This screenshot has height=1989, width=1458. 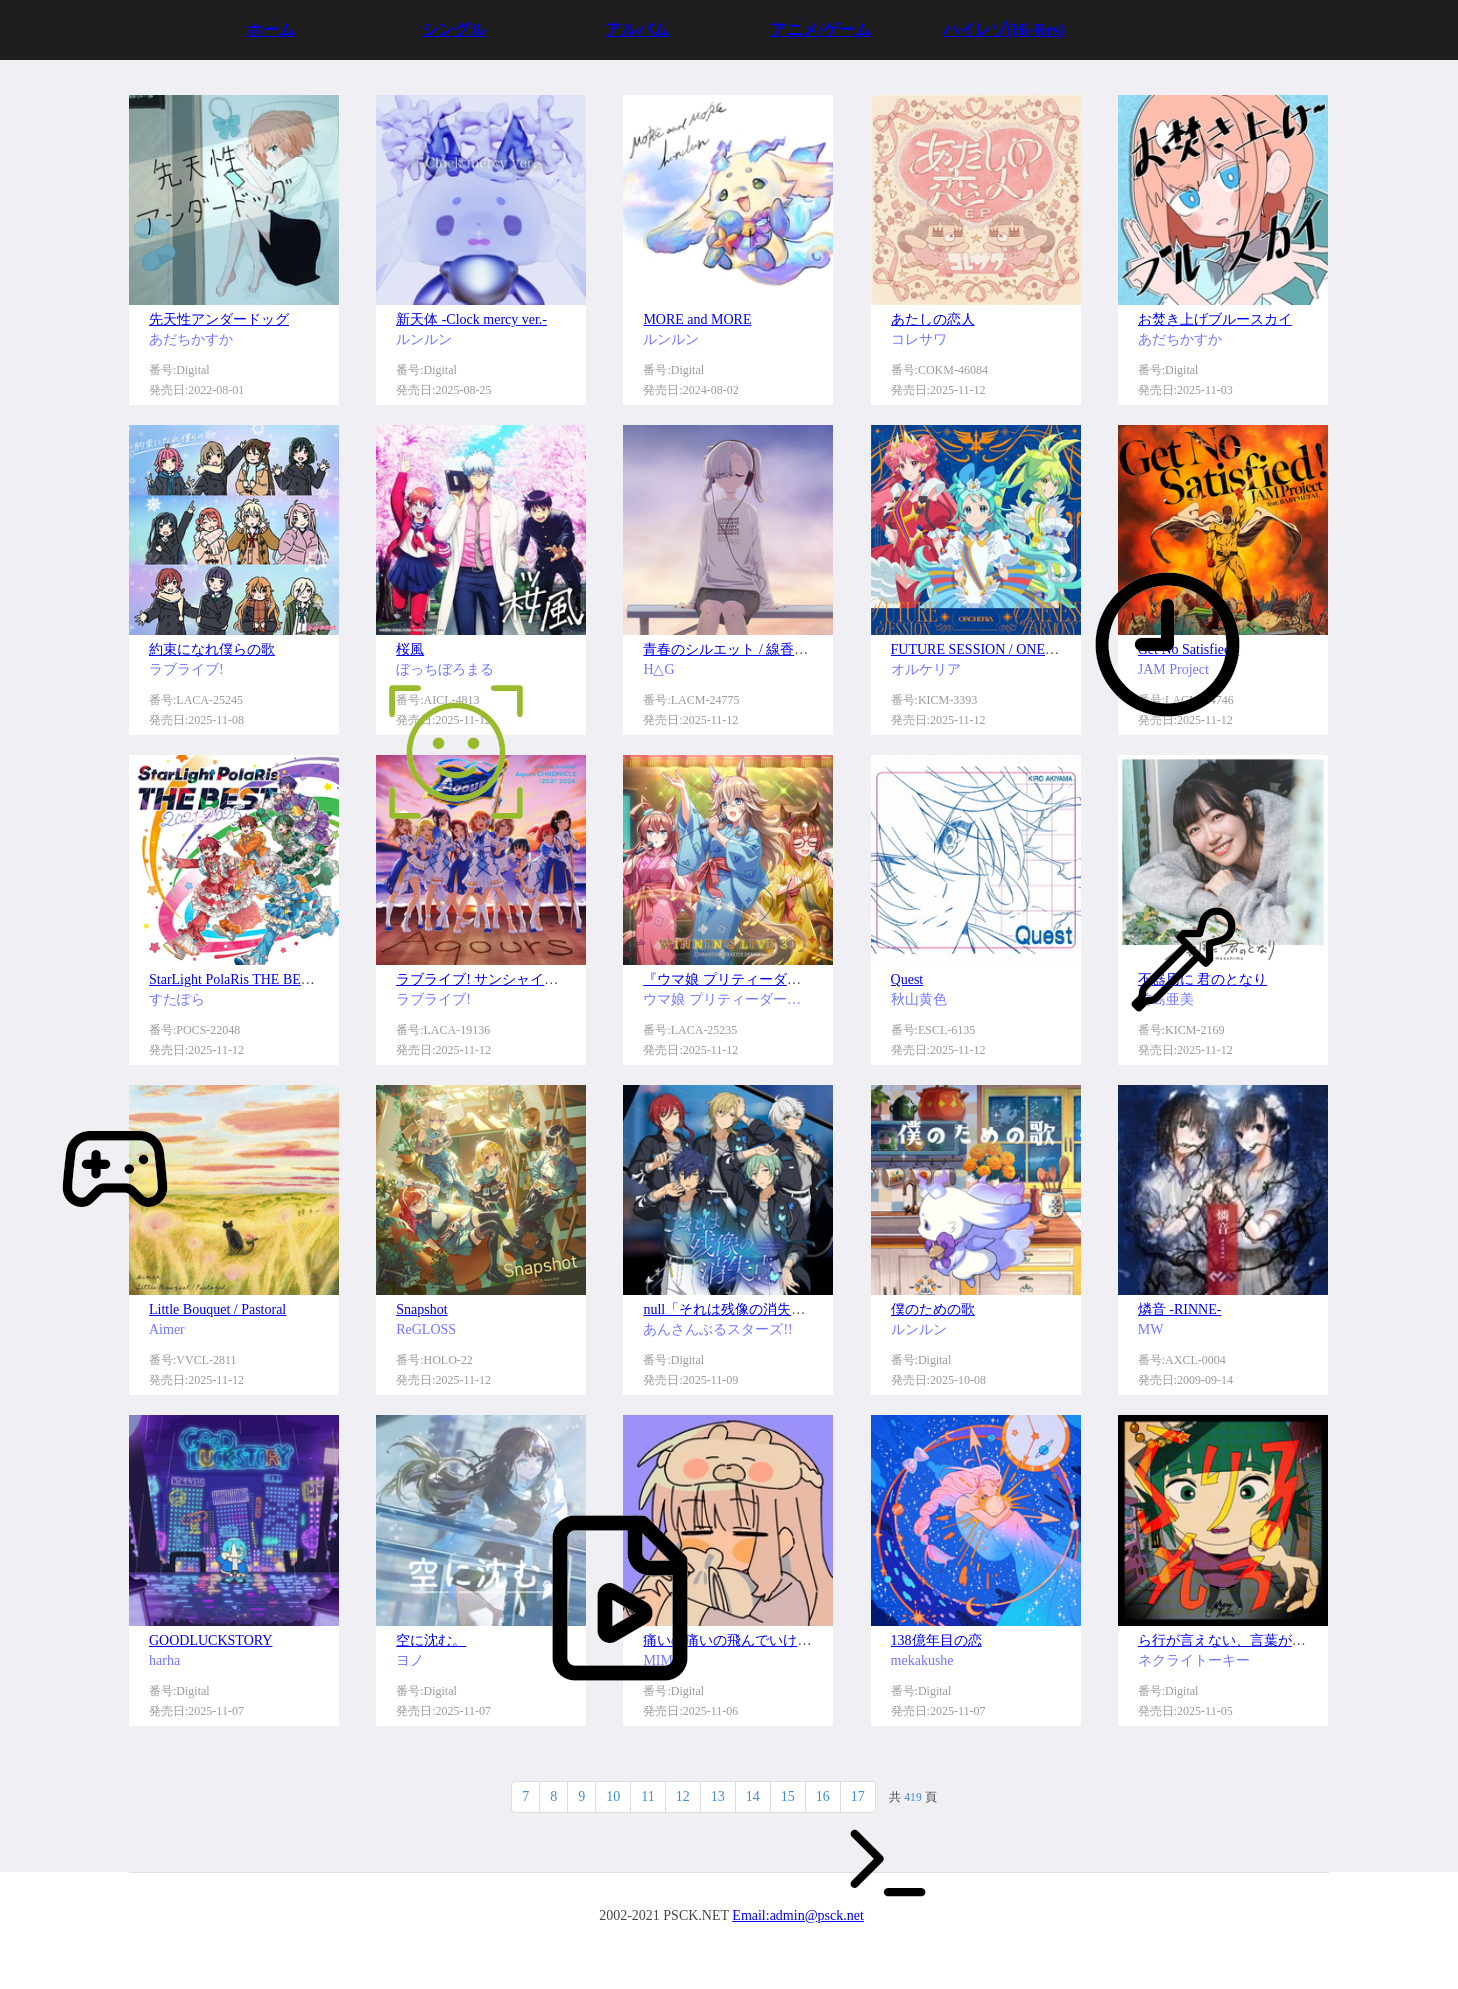 What do you see at coordinates (115, 1169) in the screenshot?
I see `access gaming or games section` at bounding box center [115, 1169].